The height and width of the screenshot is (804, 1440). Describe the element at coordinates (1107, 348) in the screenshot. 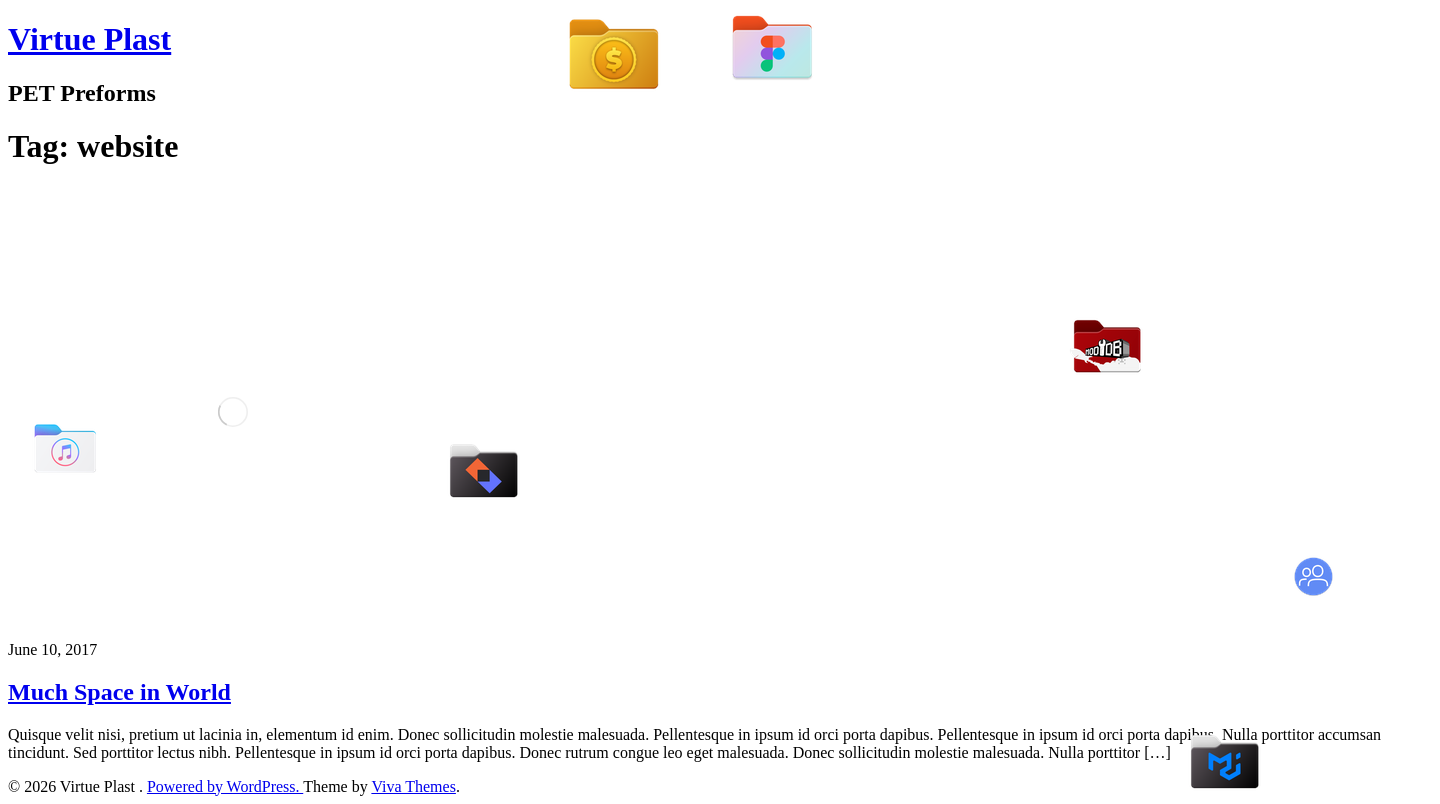

I see `open moddb game mods folder` at that location.